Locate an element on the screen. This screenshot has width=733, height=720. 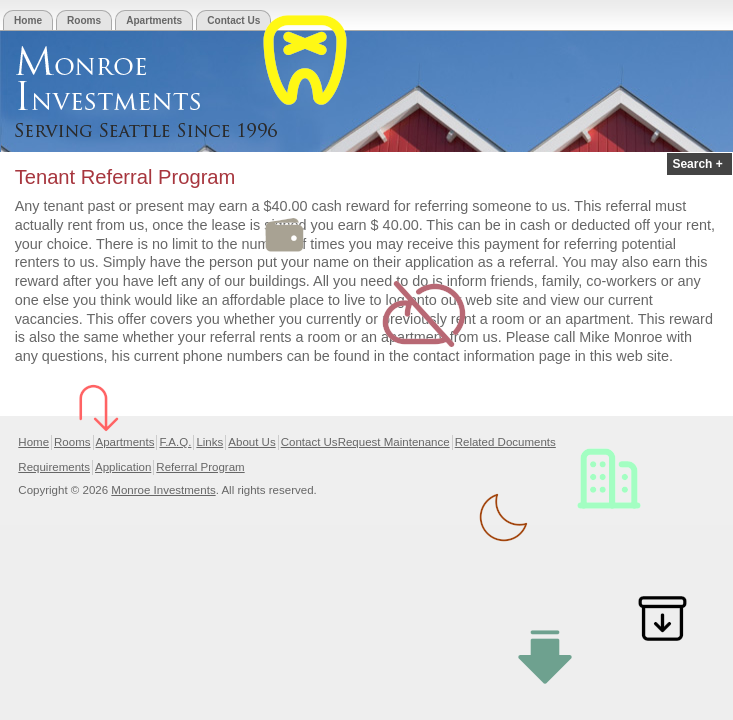
download file or content is located at coordinates (545, 655).